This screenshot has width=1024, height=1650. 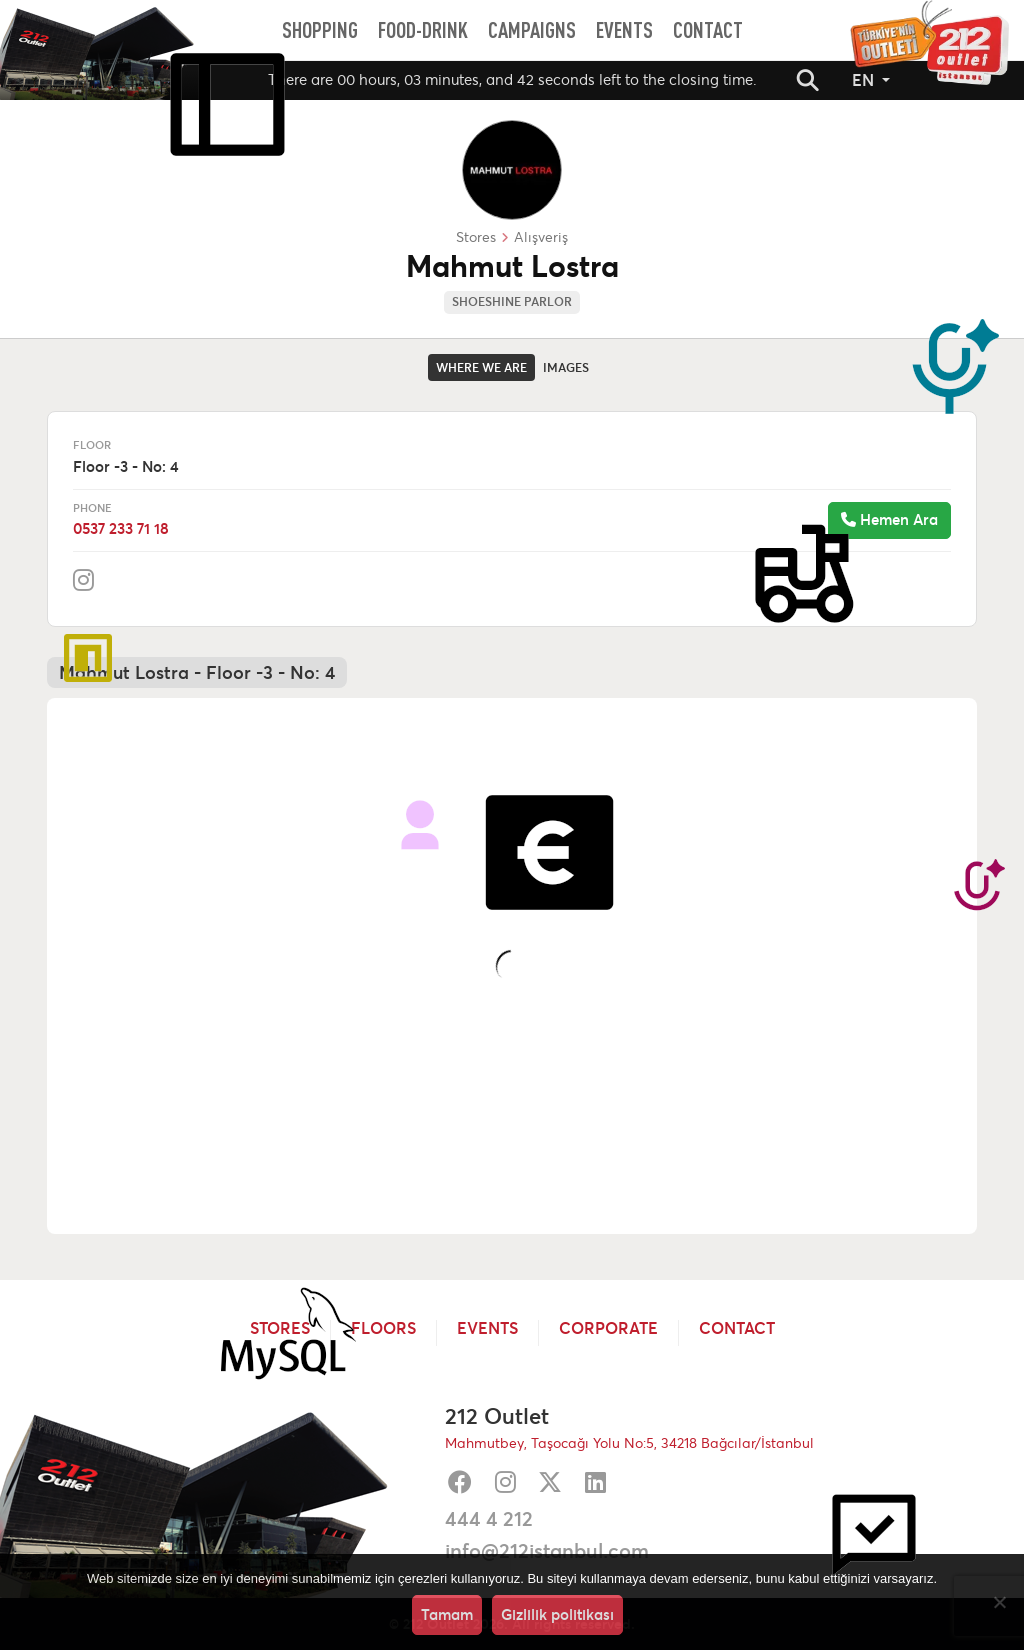 I want to click on select e-bike as transportation mode, so click(x=802, y=576).